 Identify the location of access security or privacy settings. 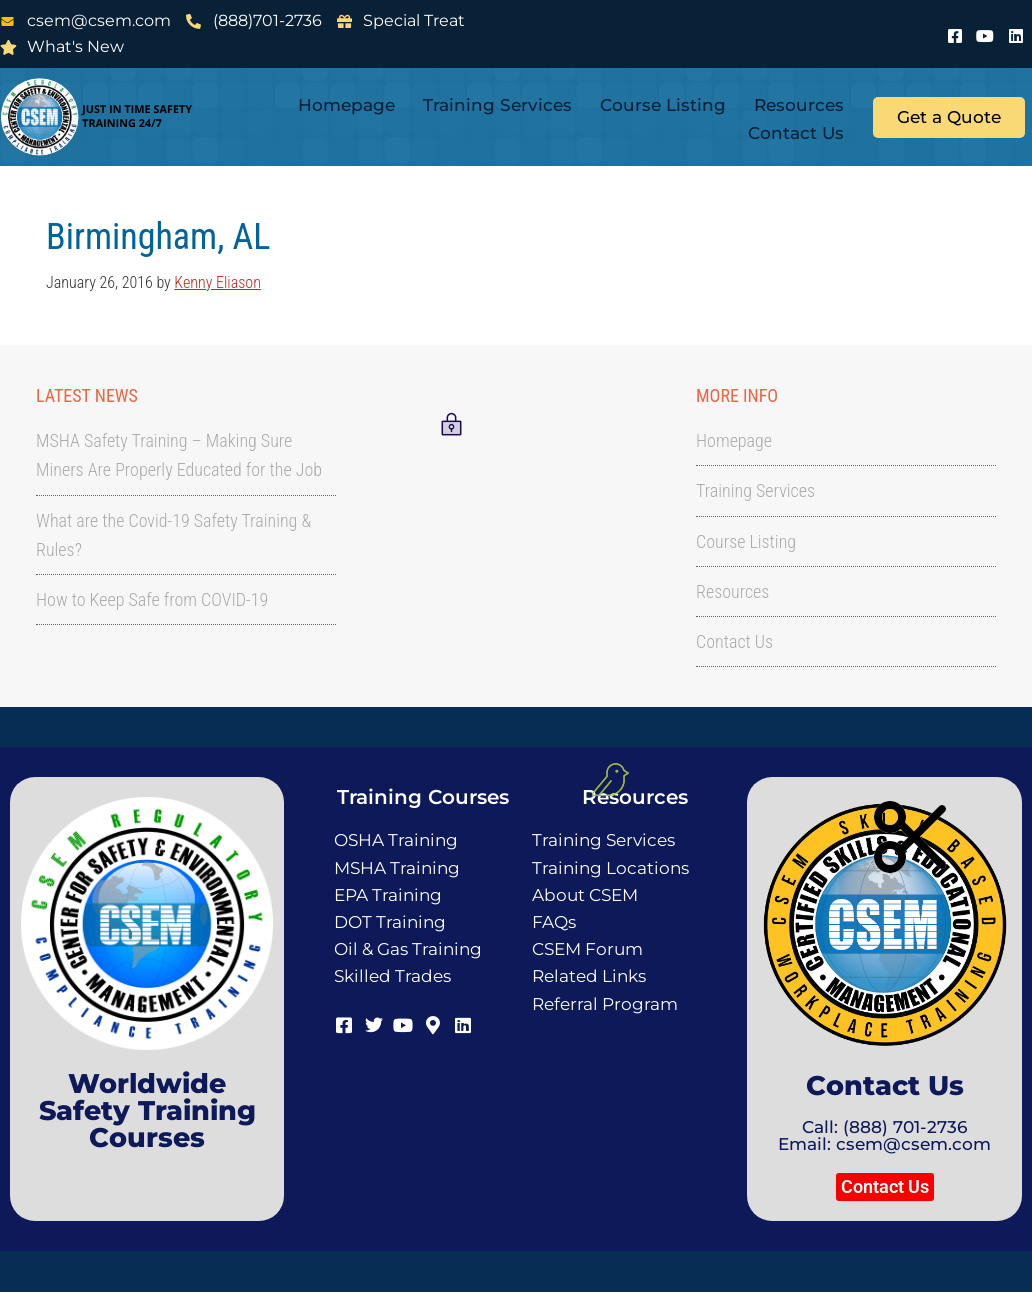
(451, 425).